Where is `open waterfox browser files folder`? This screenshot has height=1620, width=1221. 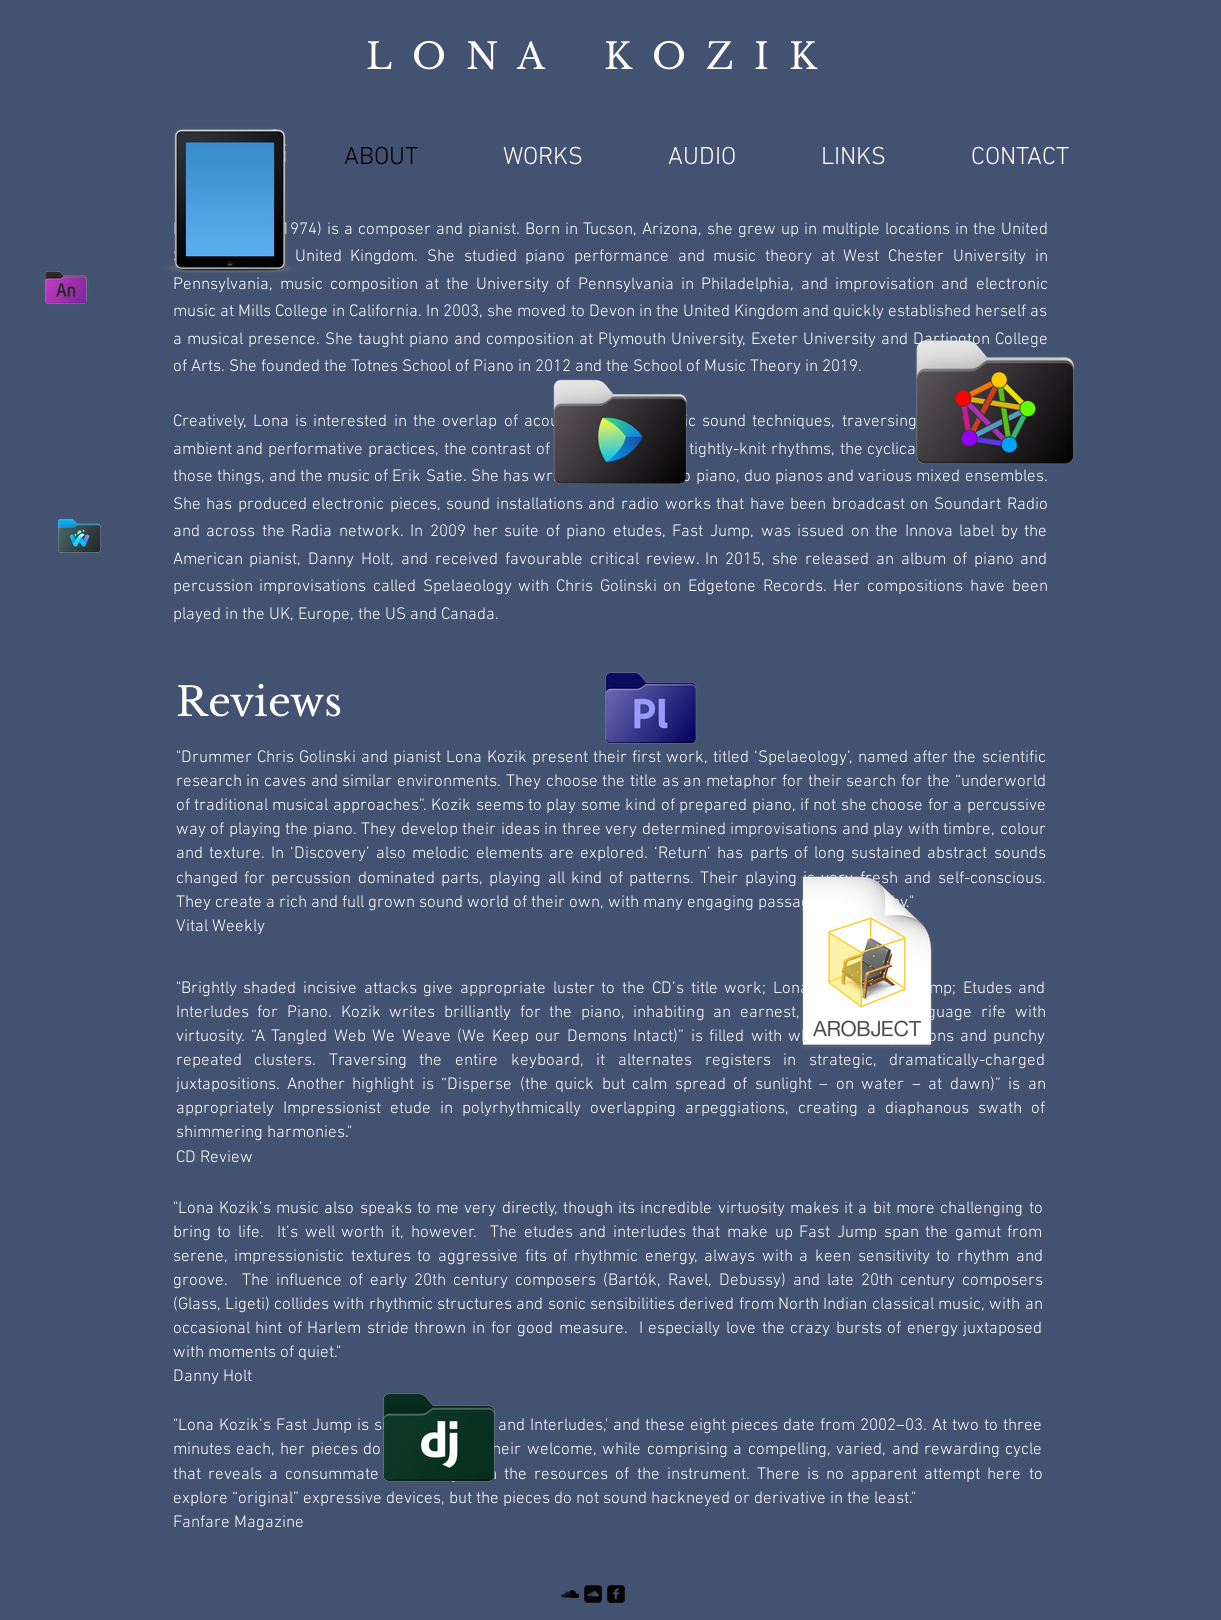
open waterfox browser files folder is located at coordinates (79, 537).